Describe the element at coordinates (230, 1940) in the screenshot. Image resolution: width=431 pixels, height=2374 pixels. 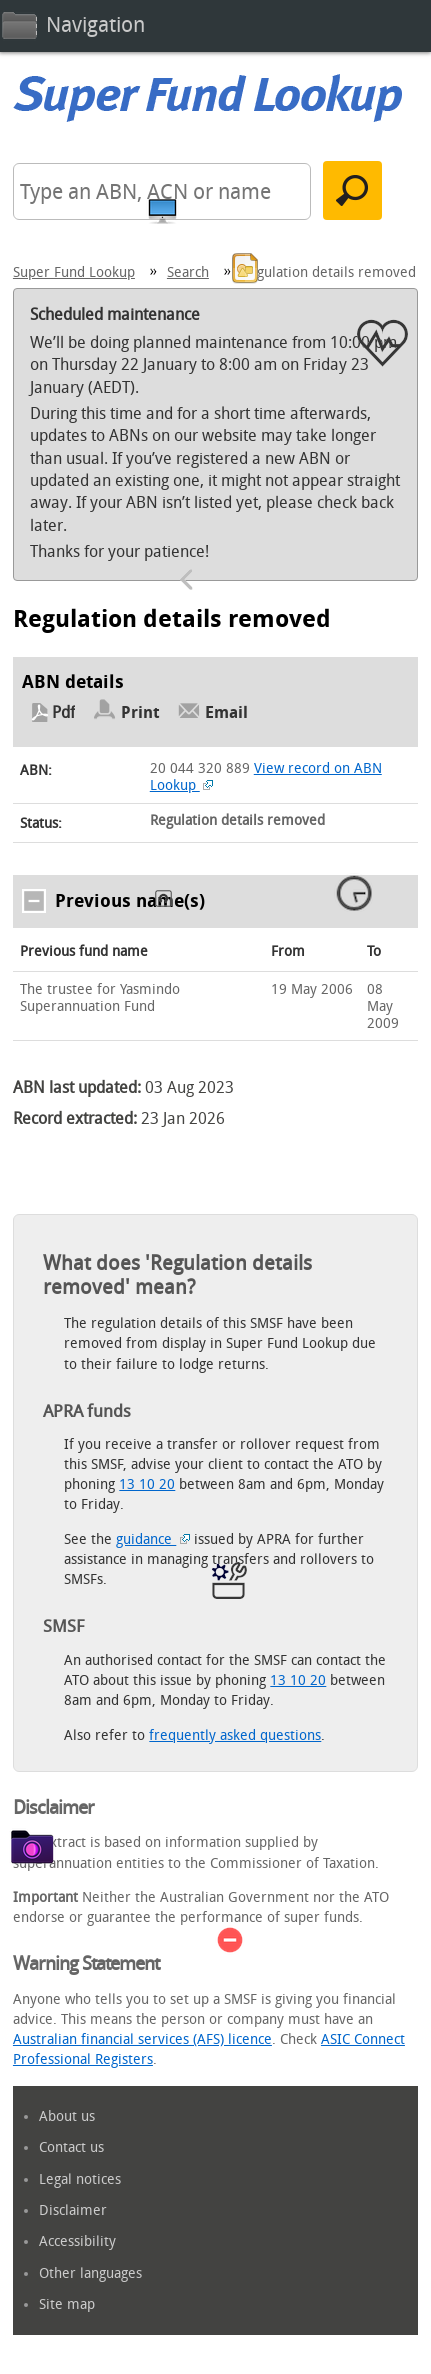
I see `remove an item from a list or collection` at that location.